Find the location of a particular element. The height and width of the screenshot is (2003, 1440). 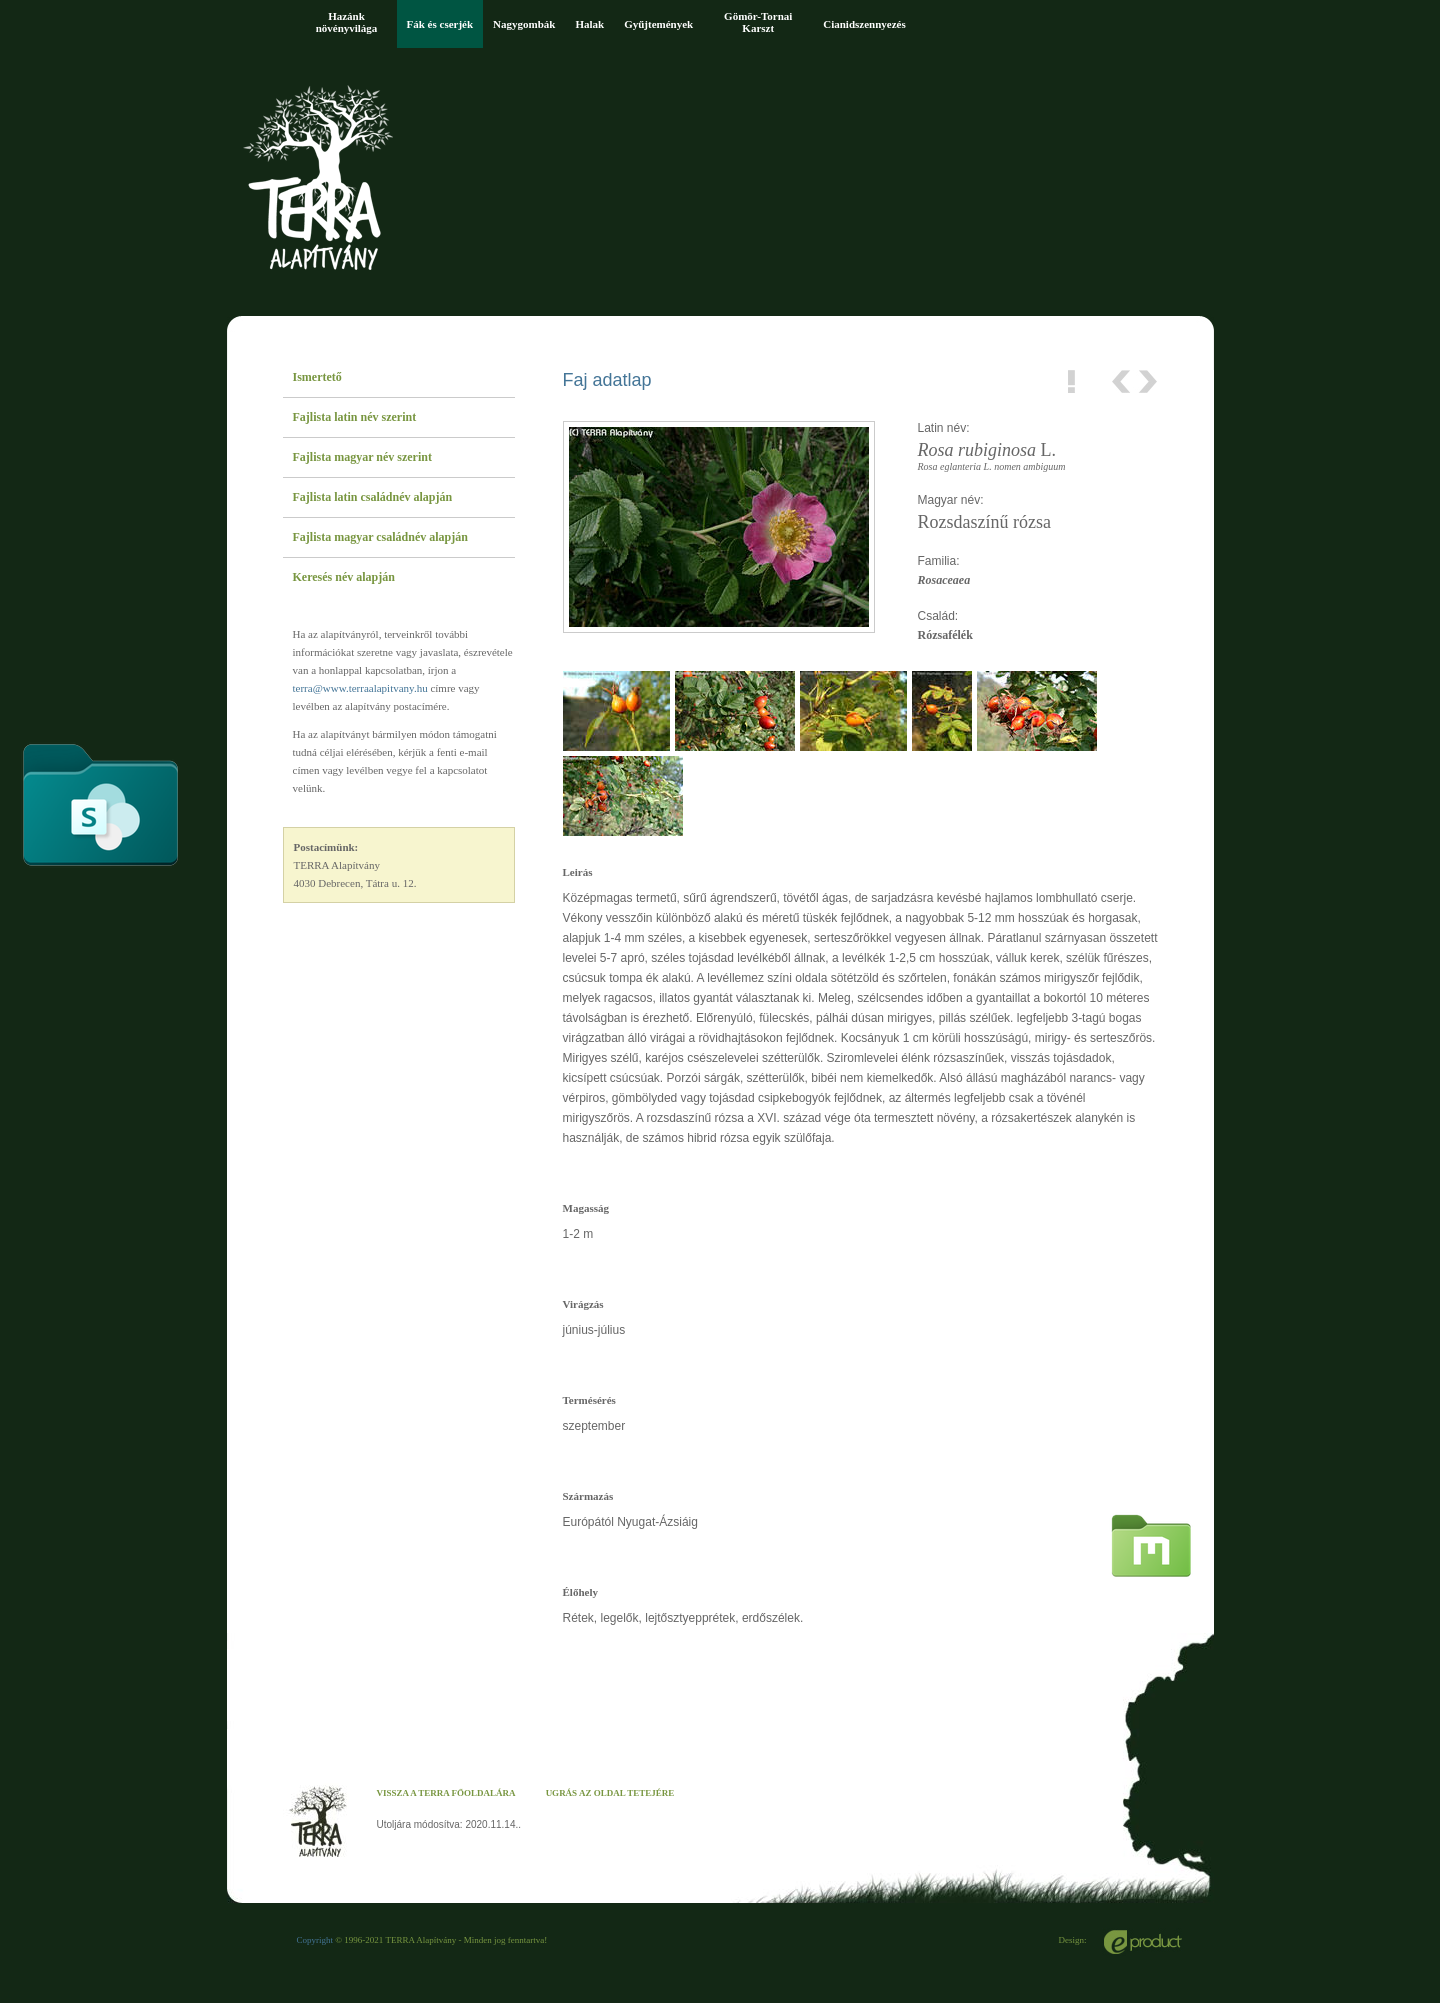

open microsoft sharepoint folder is located at coordinates (100, 809).